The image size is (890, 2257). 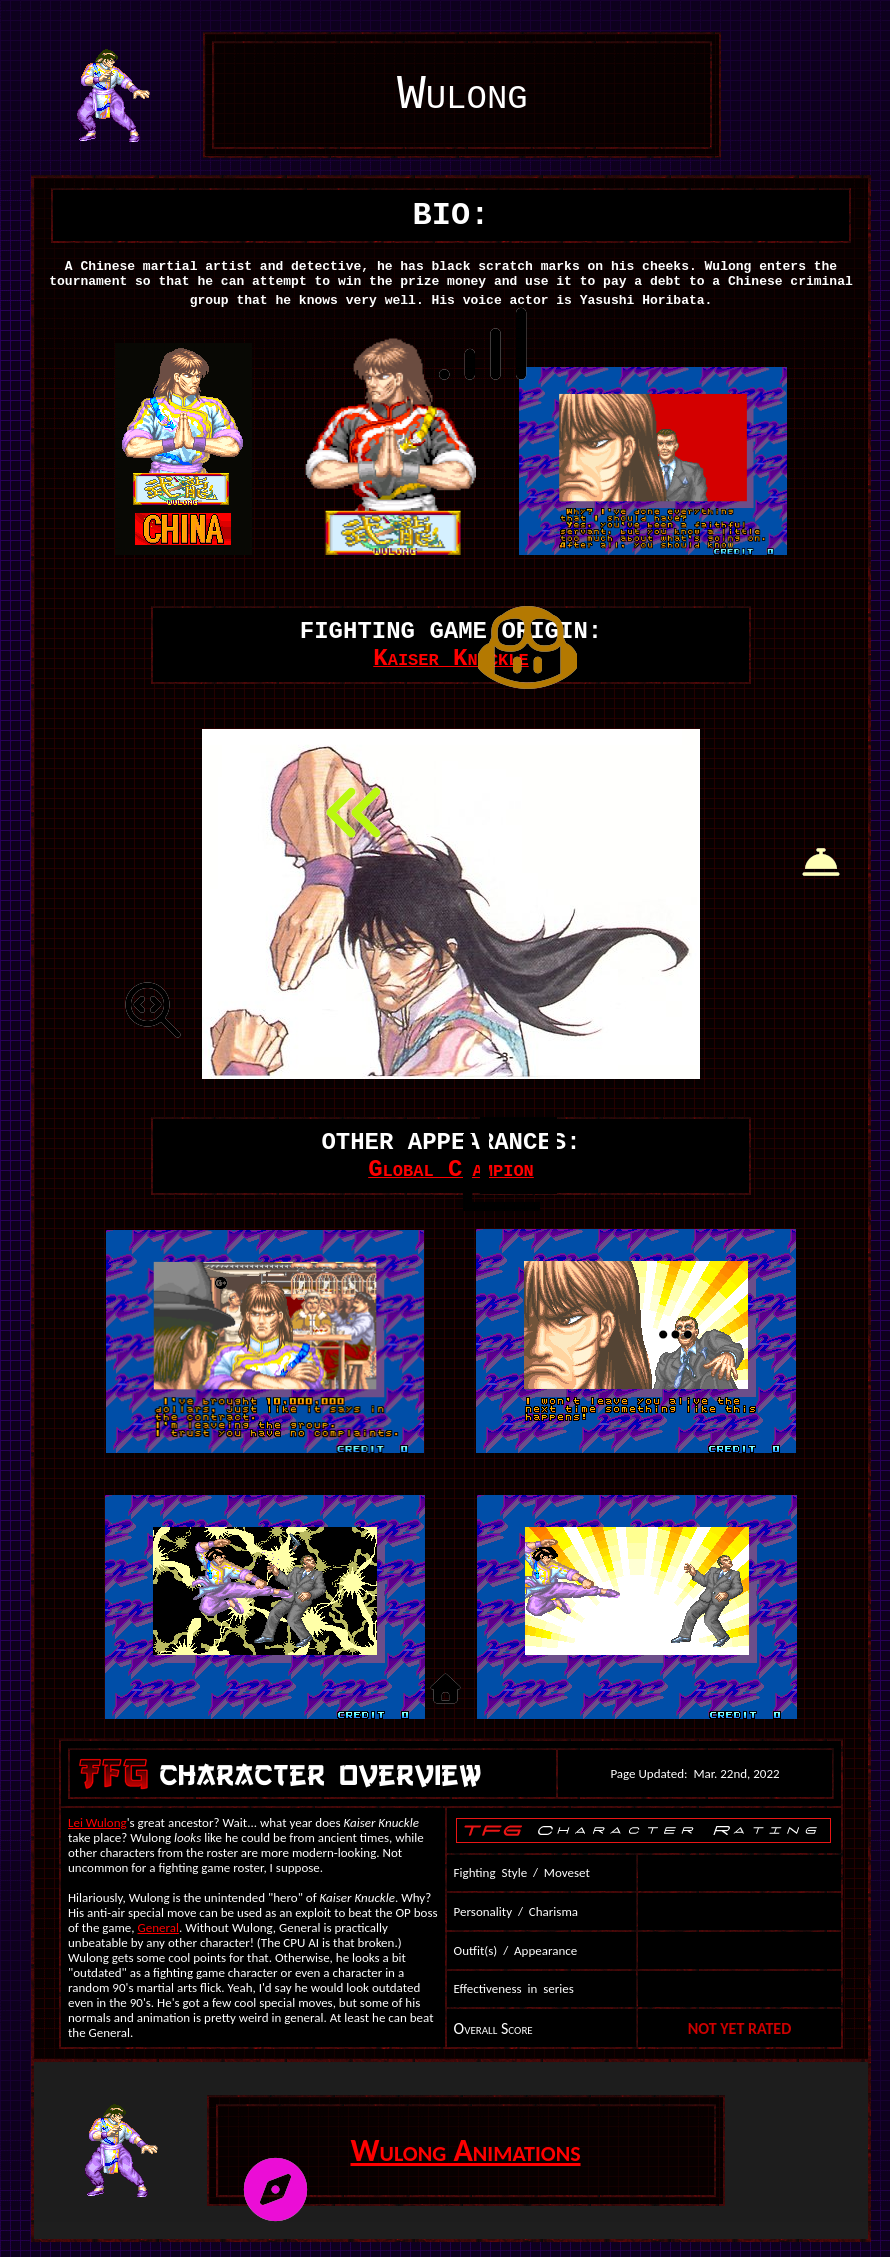 What do you see at coordinates (675, 1334) in the screenshot?
I see `access more options or actions` at bounding box center [675, 1334].